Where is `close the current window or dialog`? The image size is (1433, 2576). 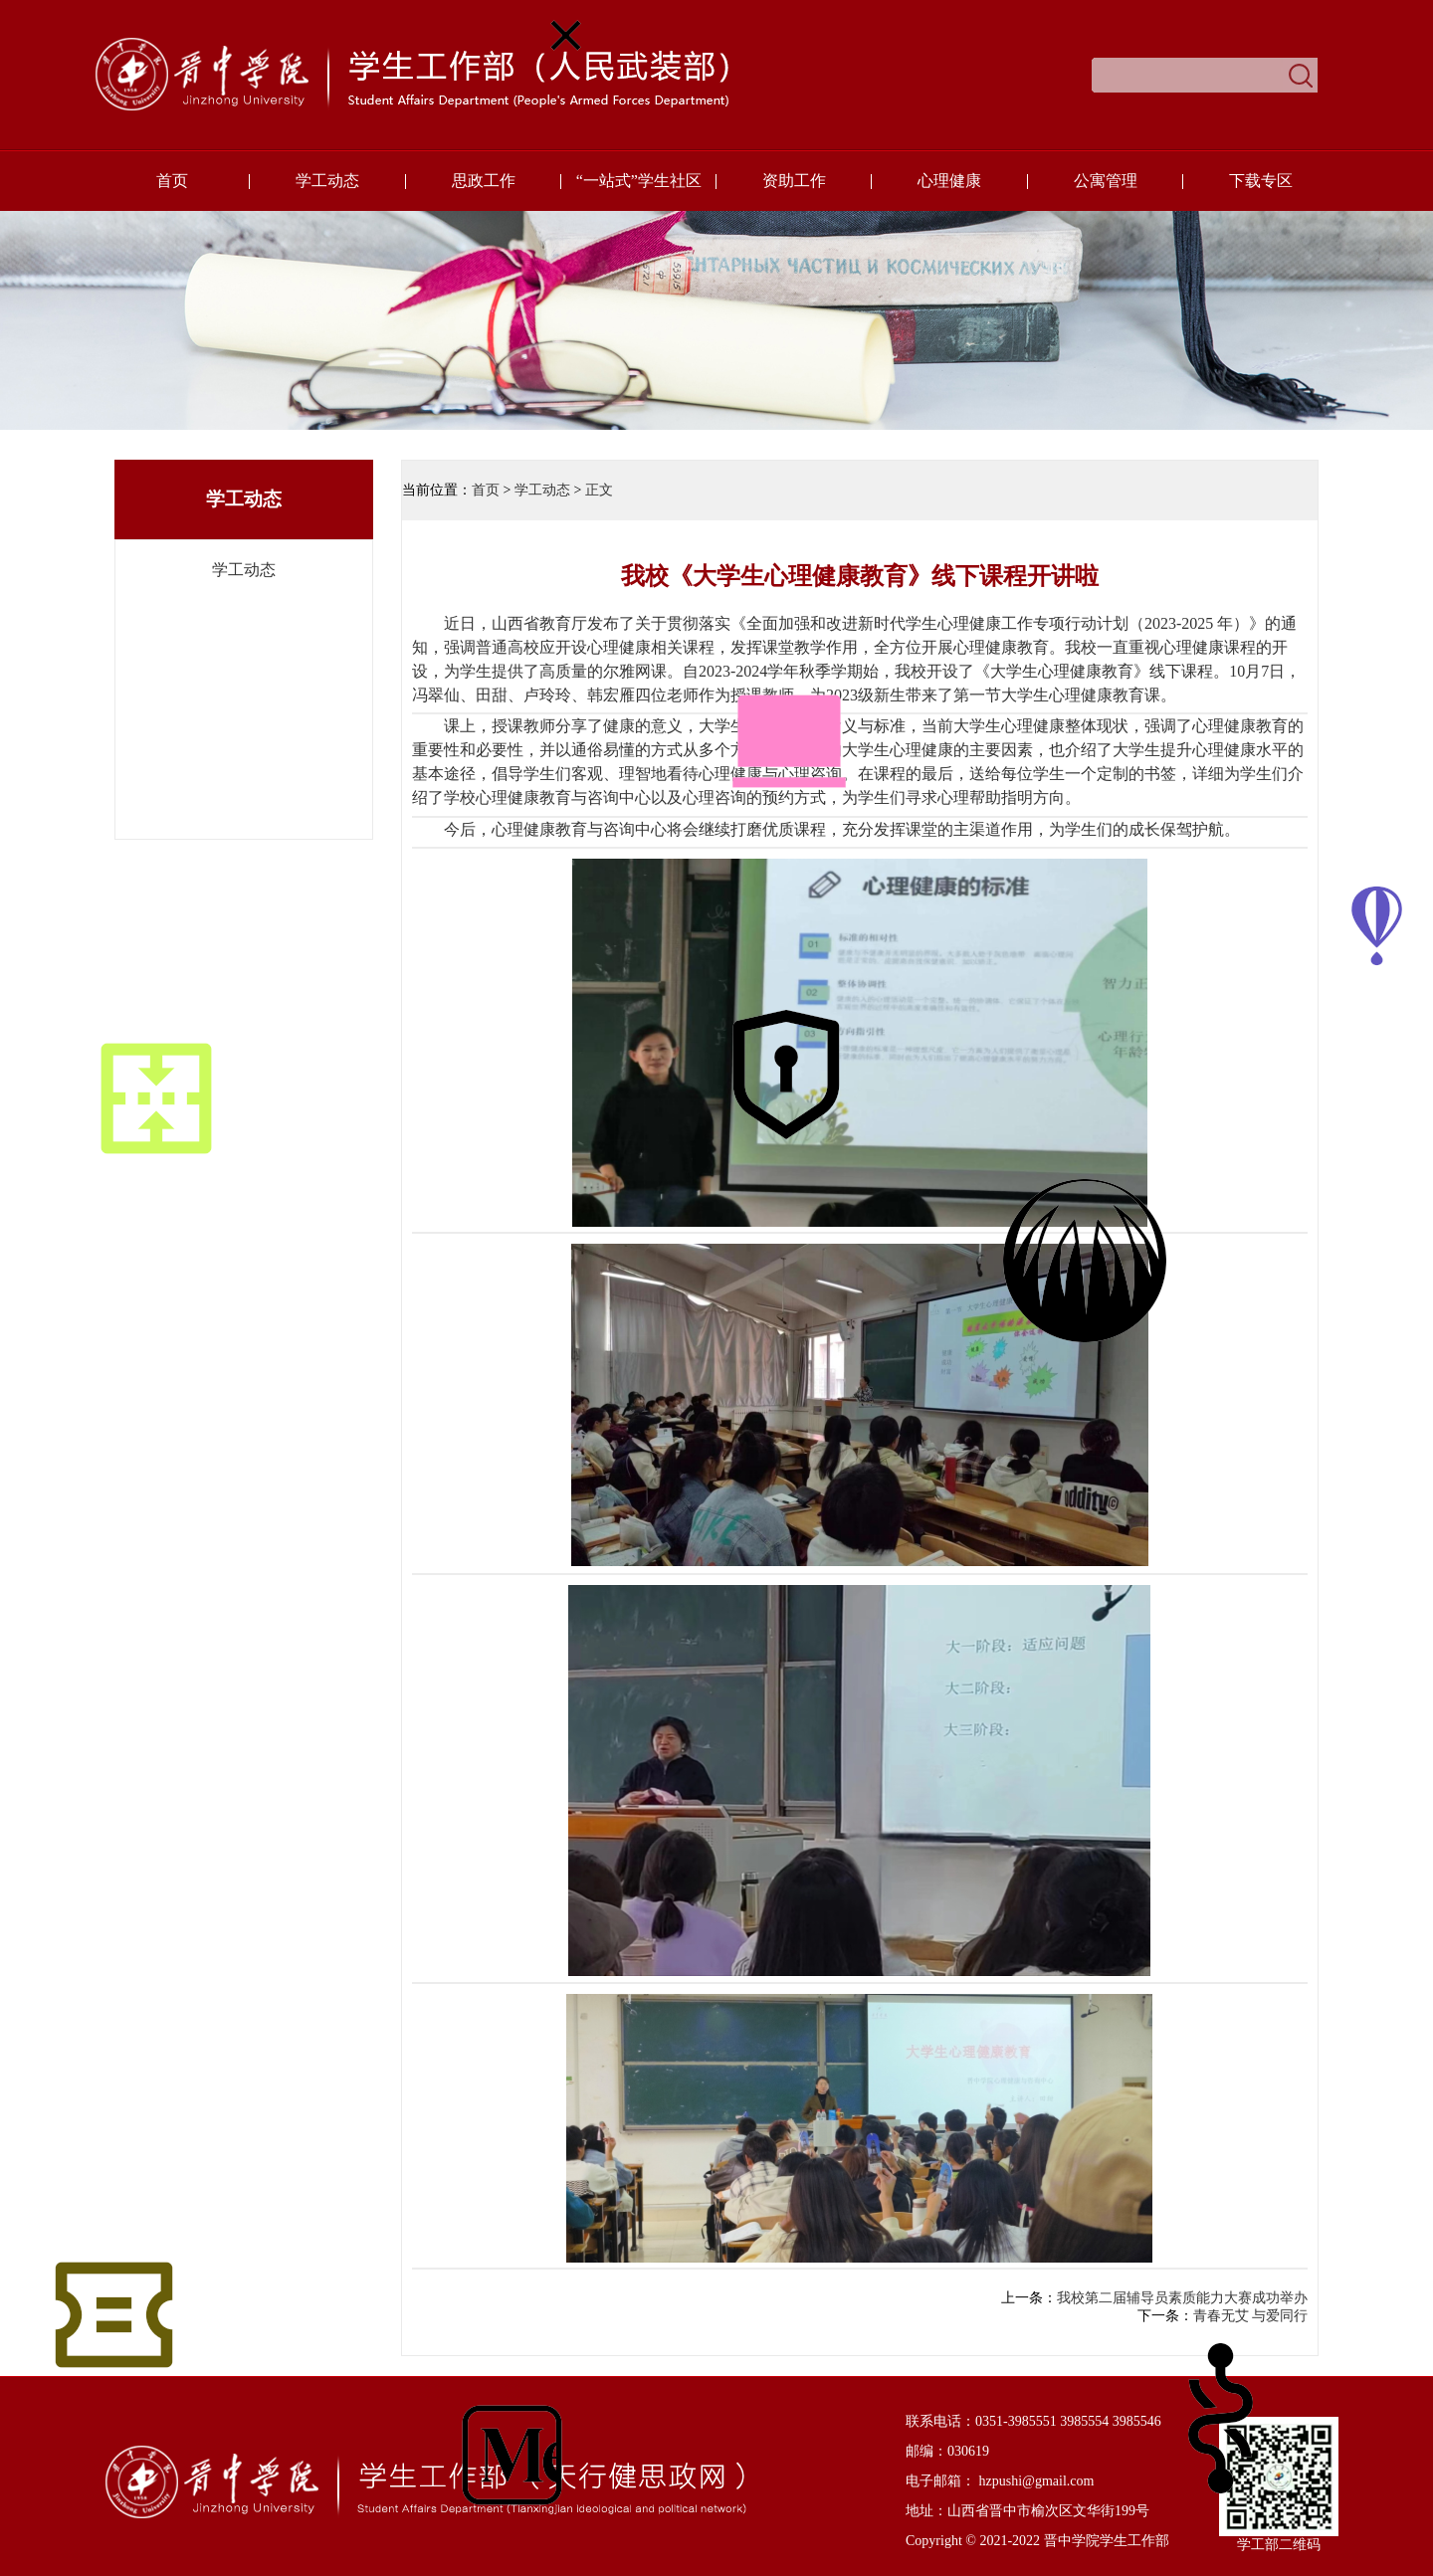 close the current window or dialog is located at coordinates (565, 35).